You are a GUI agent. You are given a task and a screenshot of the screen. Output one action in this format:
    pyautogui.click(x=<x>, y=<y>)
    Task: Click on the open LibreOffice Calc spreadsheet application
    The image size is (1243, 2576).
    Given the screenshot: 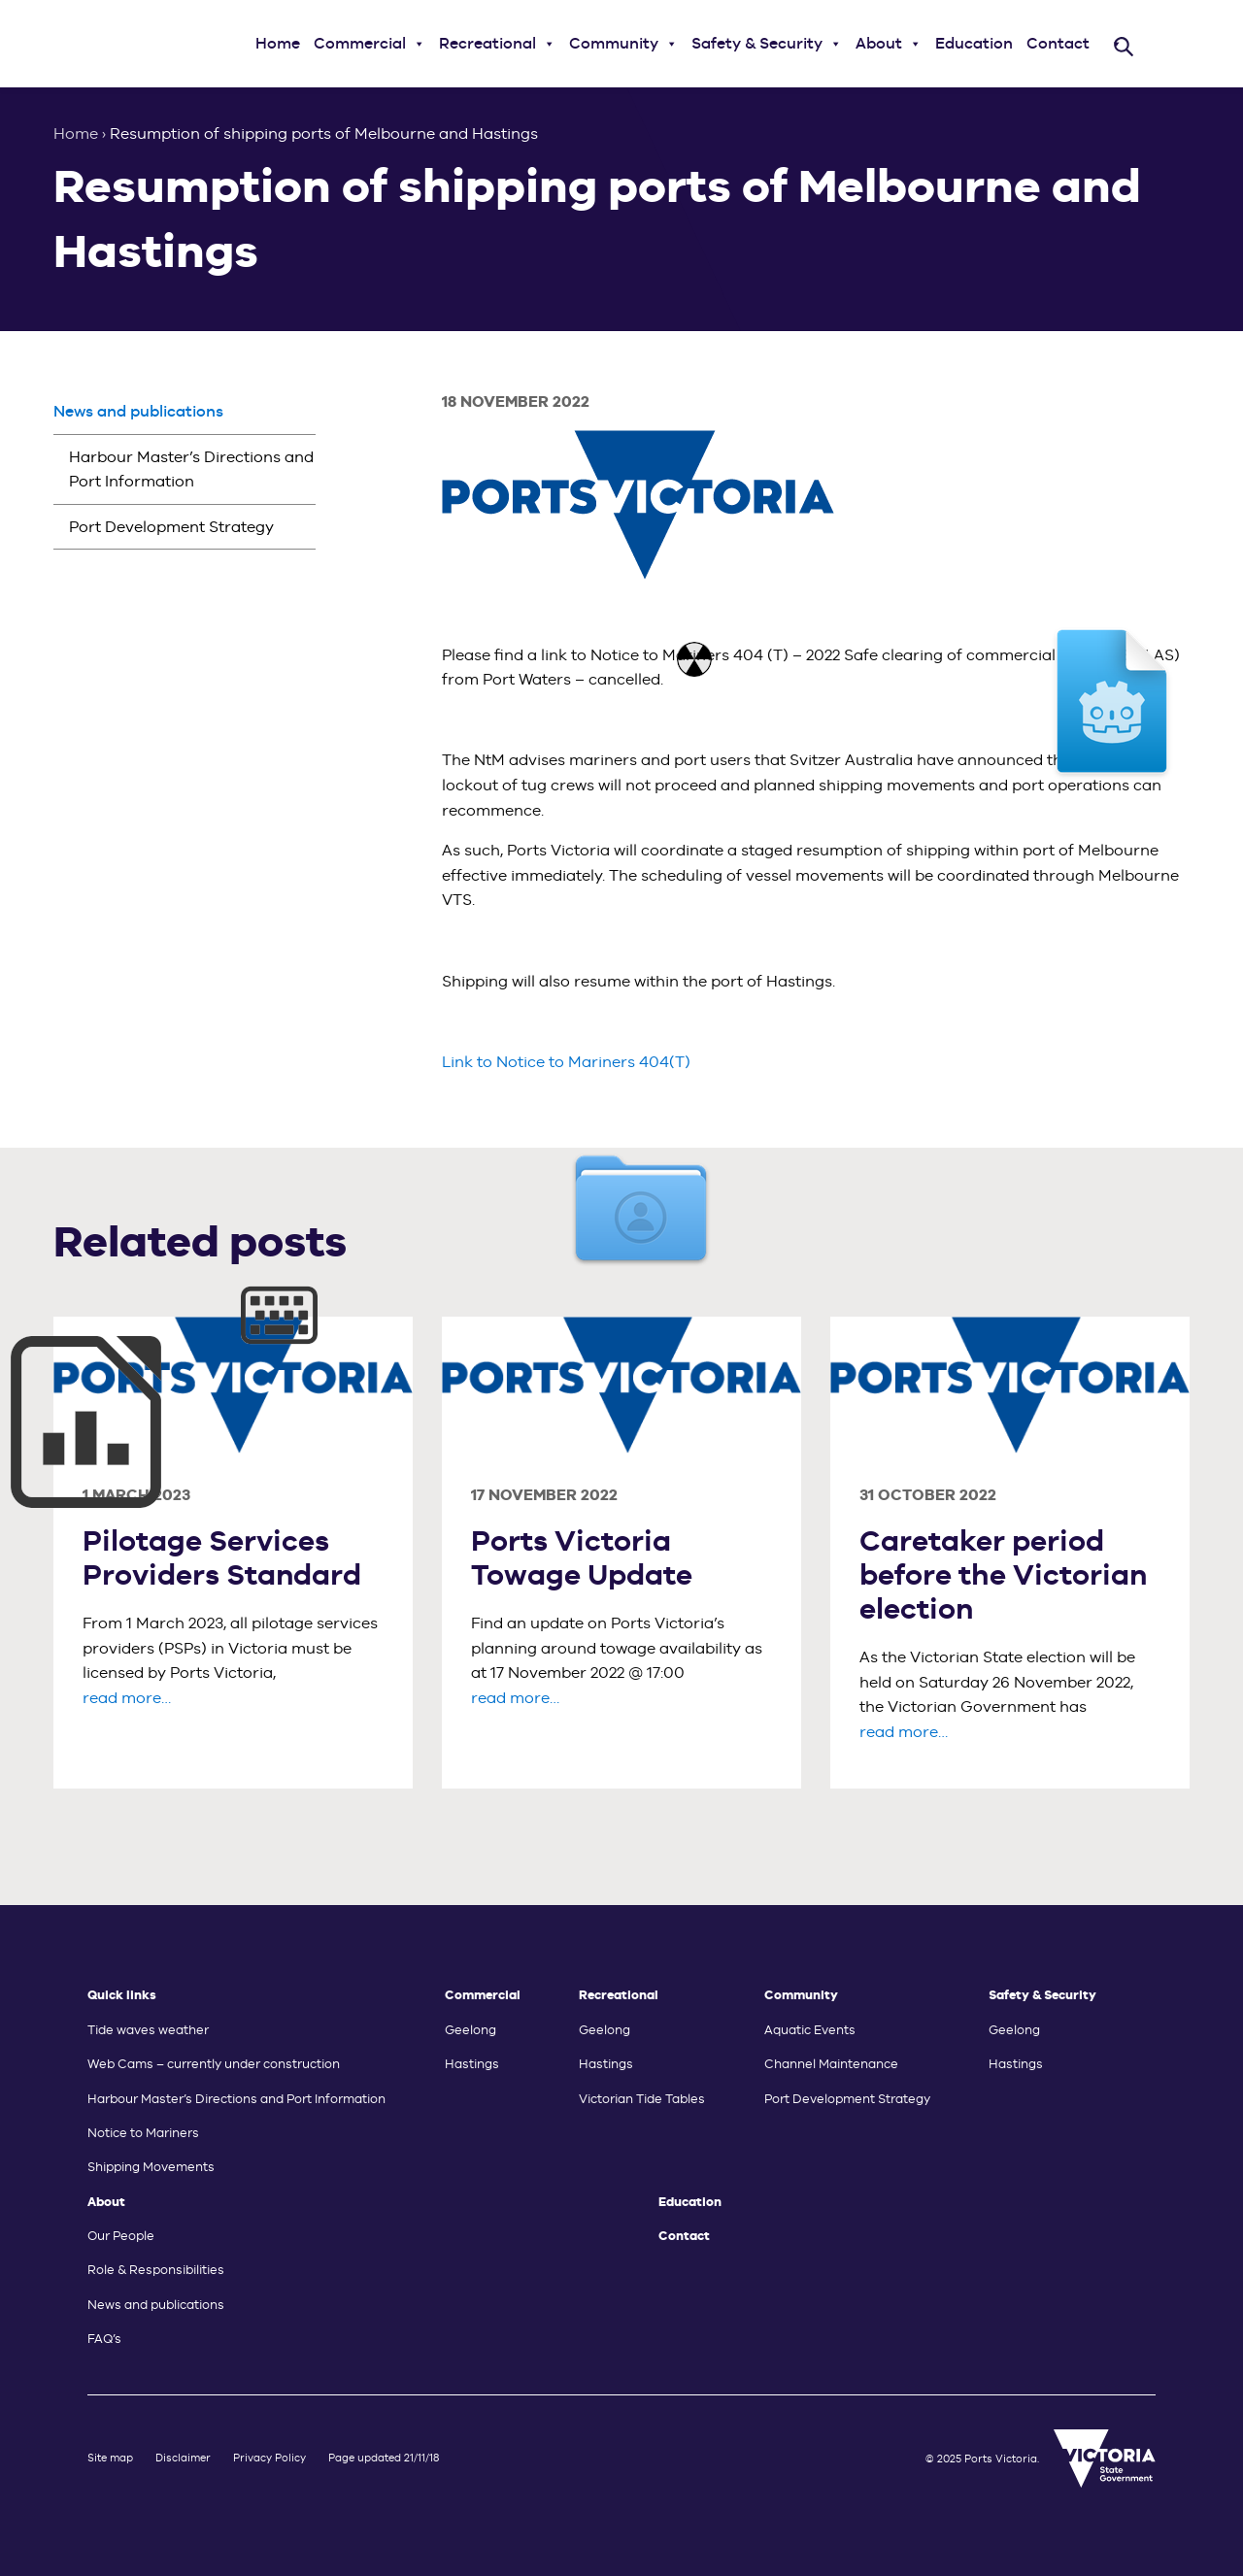 What is the action you would take?
    pyautogui.click(x=85, y=1422)
    